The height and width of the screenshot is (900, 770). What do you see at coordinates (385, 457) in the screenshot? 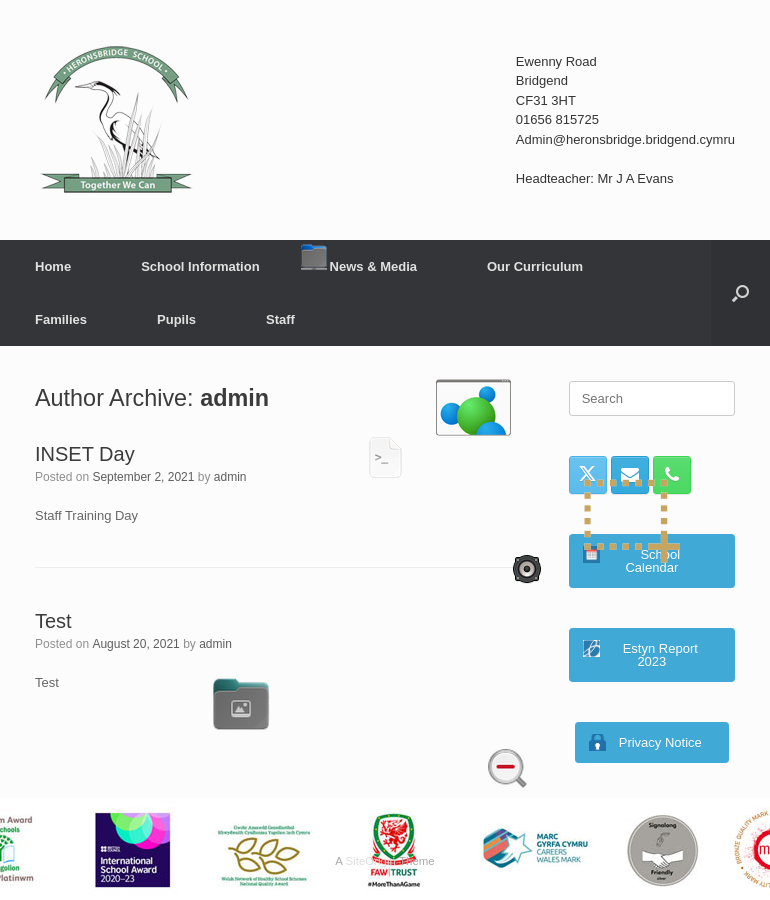
I see `shell script file type indicator` at bounding box center [385, 457].